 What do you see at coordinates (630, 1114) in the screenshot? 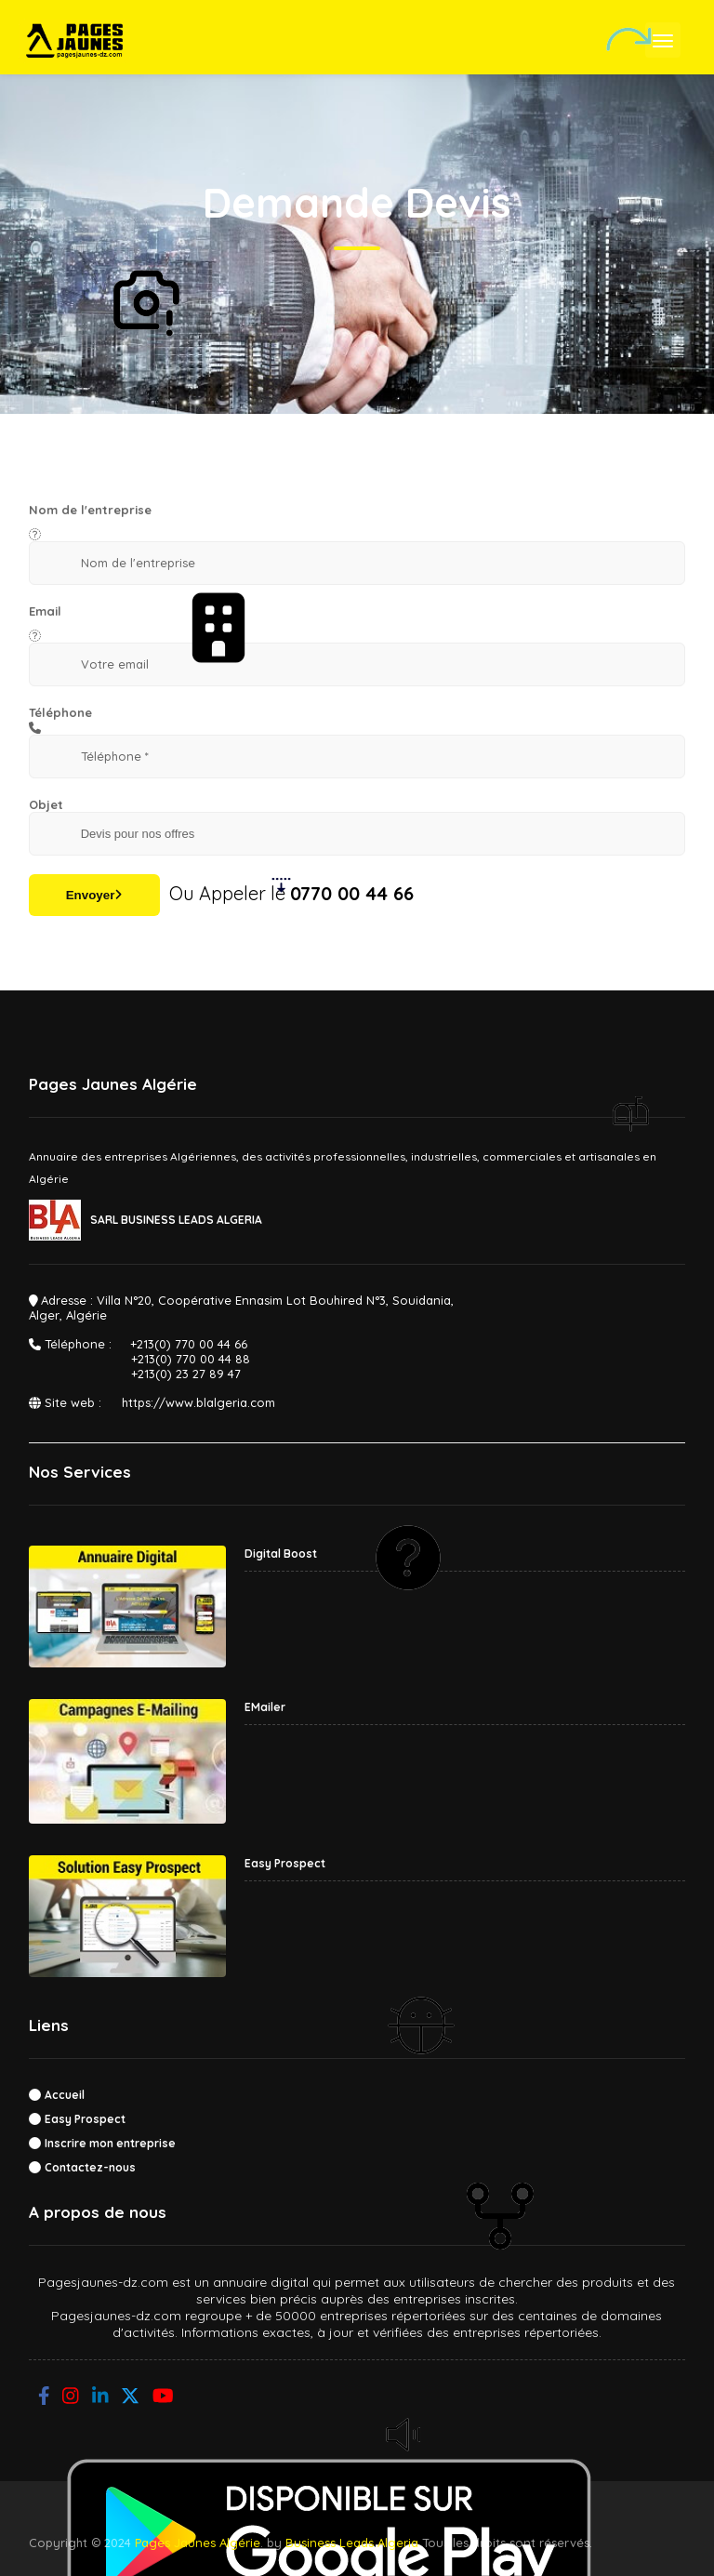
I see `access your mailbox or inbox` at bounding box center [630, 1114].